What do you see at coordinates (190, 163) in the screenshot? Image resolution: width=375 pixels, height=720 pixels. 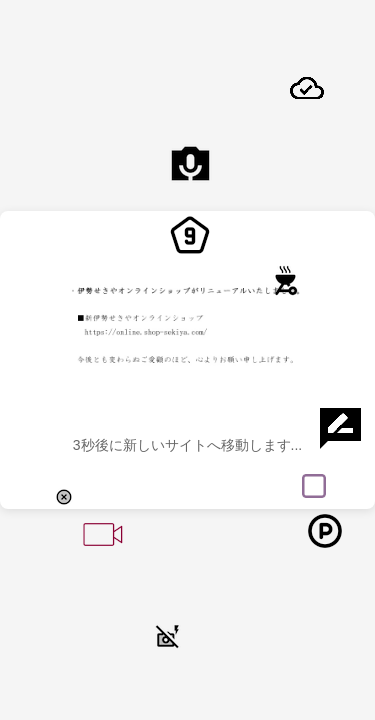 I see `grant camera and microphone permissions` at bounding box center [190, 163].